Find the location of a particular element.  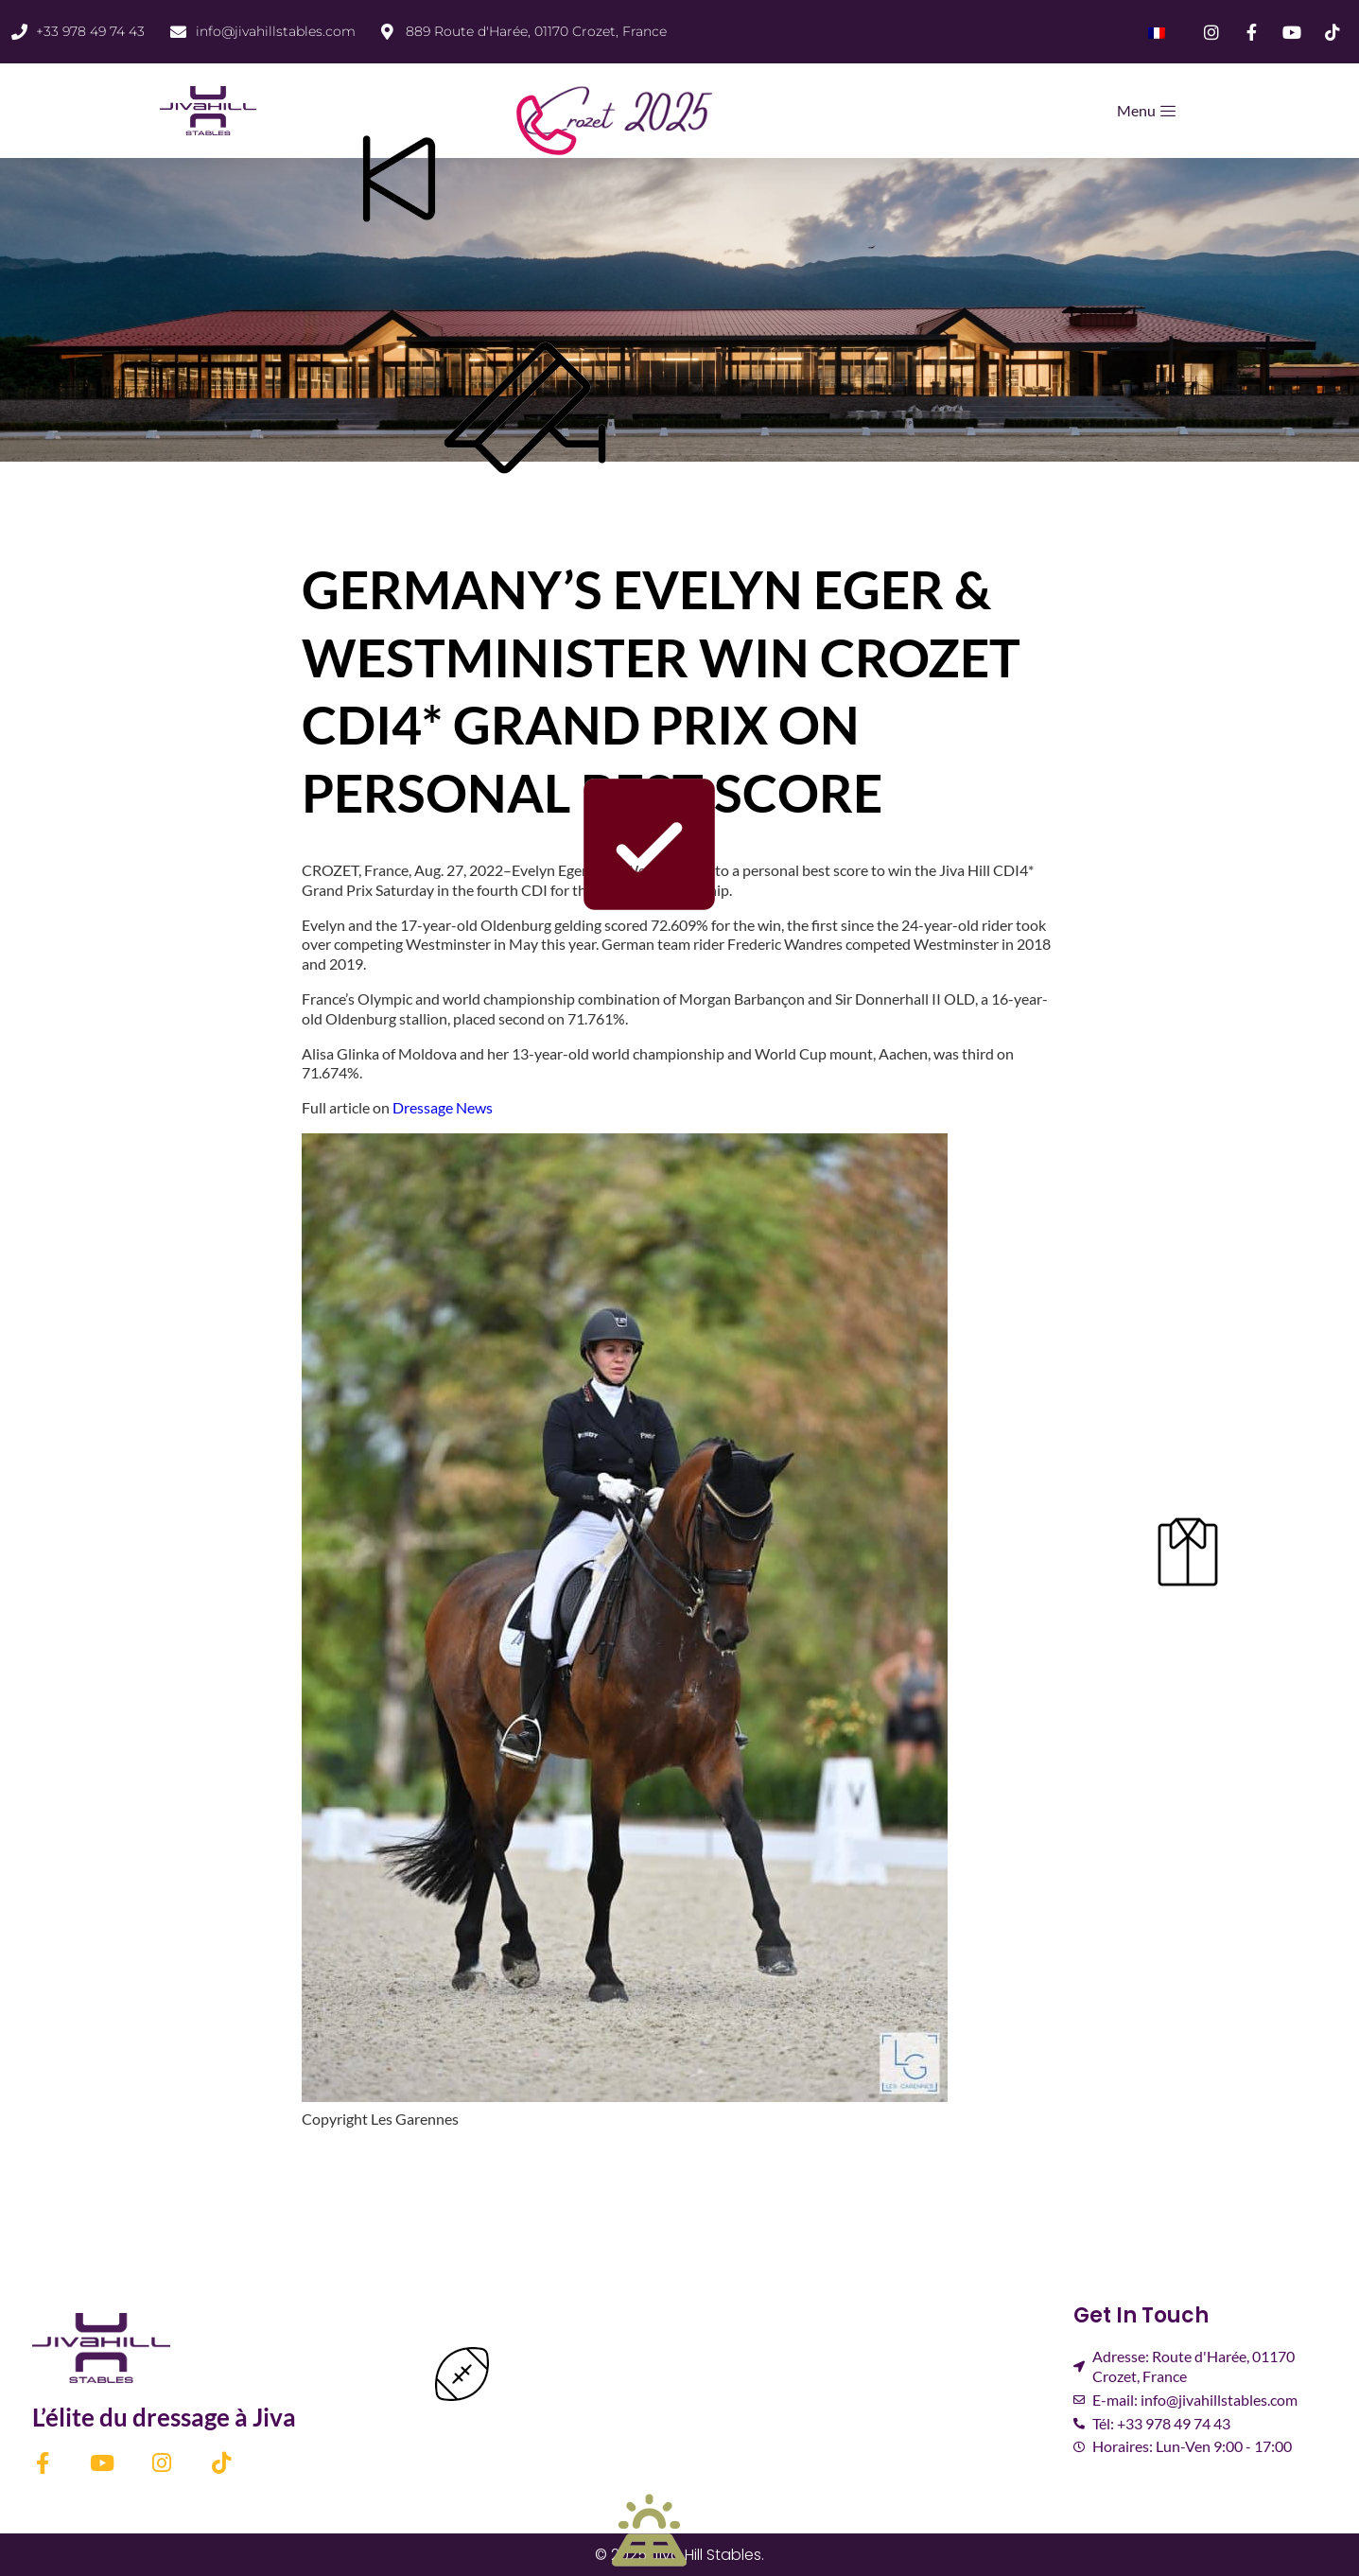

access sports scores and updates is located at coordinates (462, 2374).